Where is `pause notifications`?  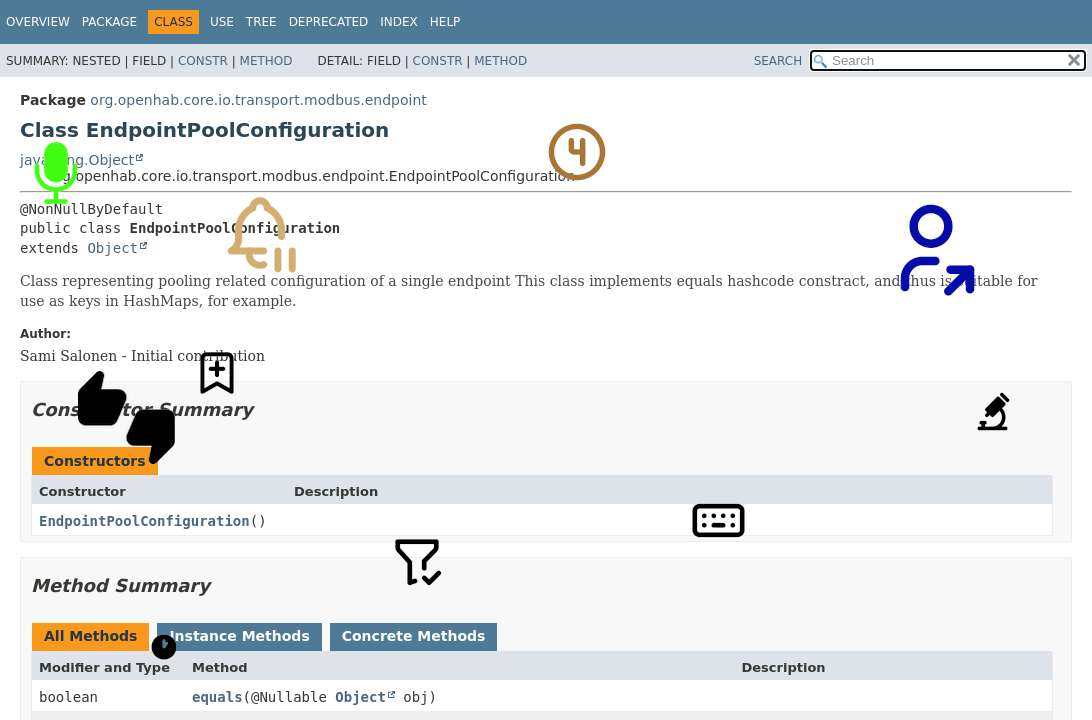 pause notifications is located at coordinates (260, 233).